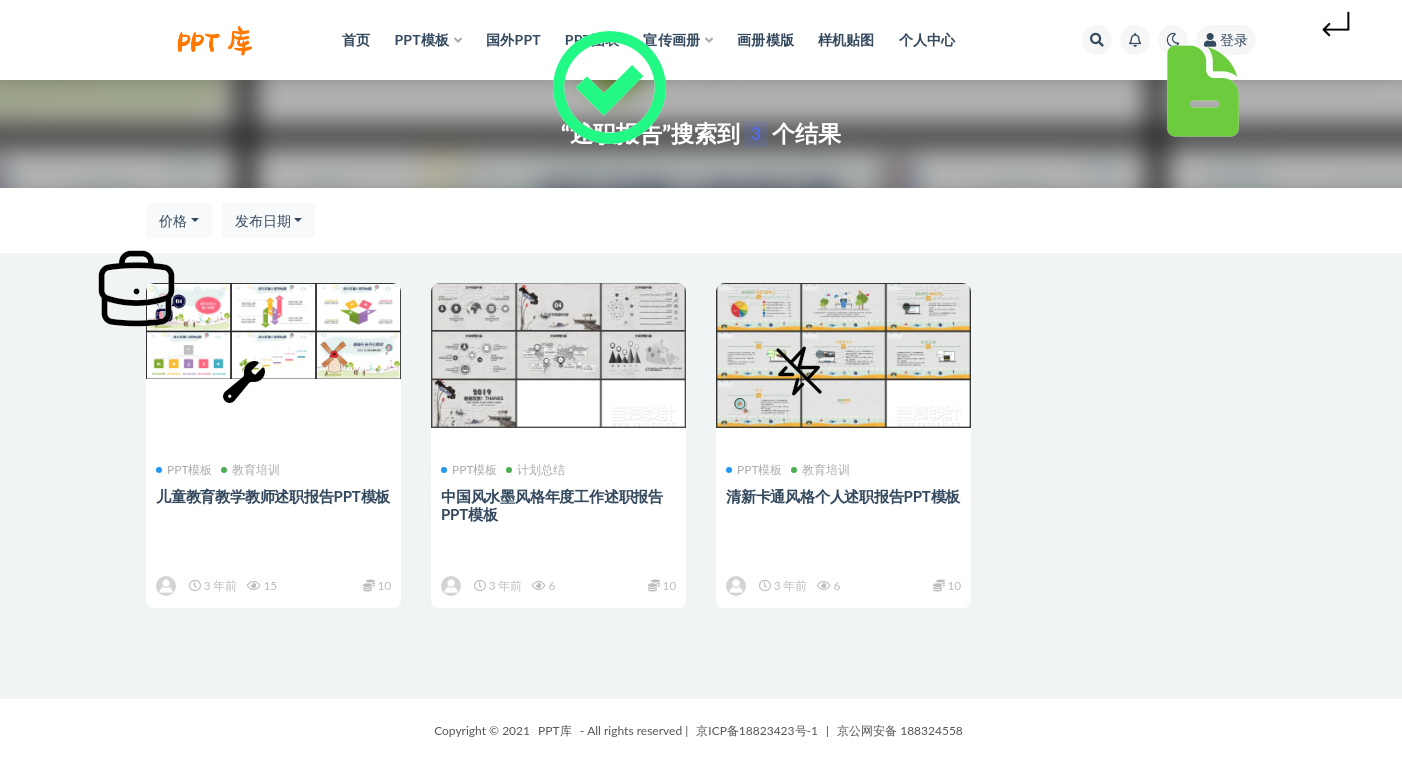  I want to click on flash or lightning feature disabled, so click(799, 371).